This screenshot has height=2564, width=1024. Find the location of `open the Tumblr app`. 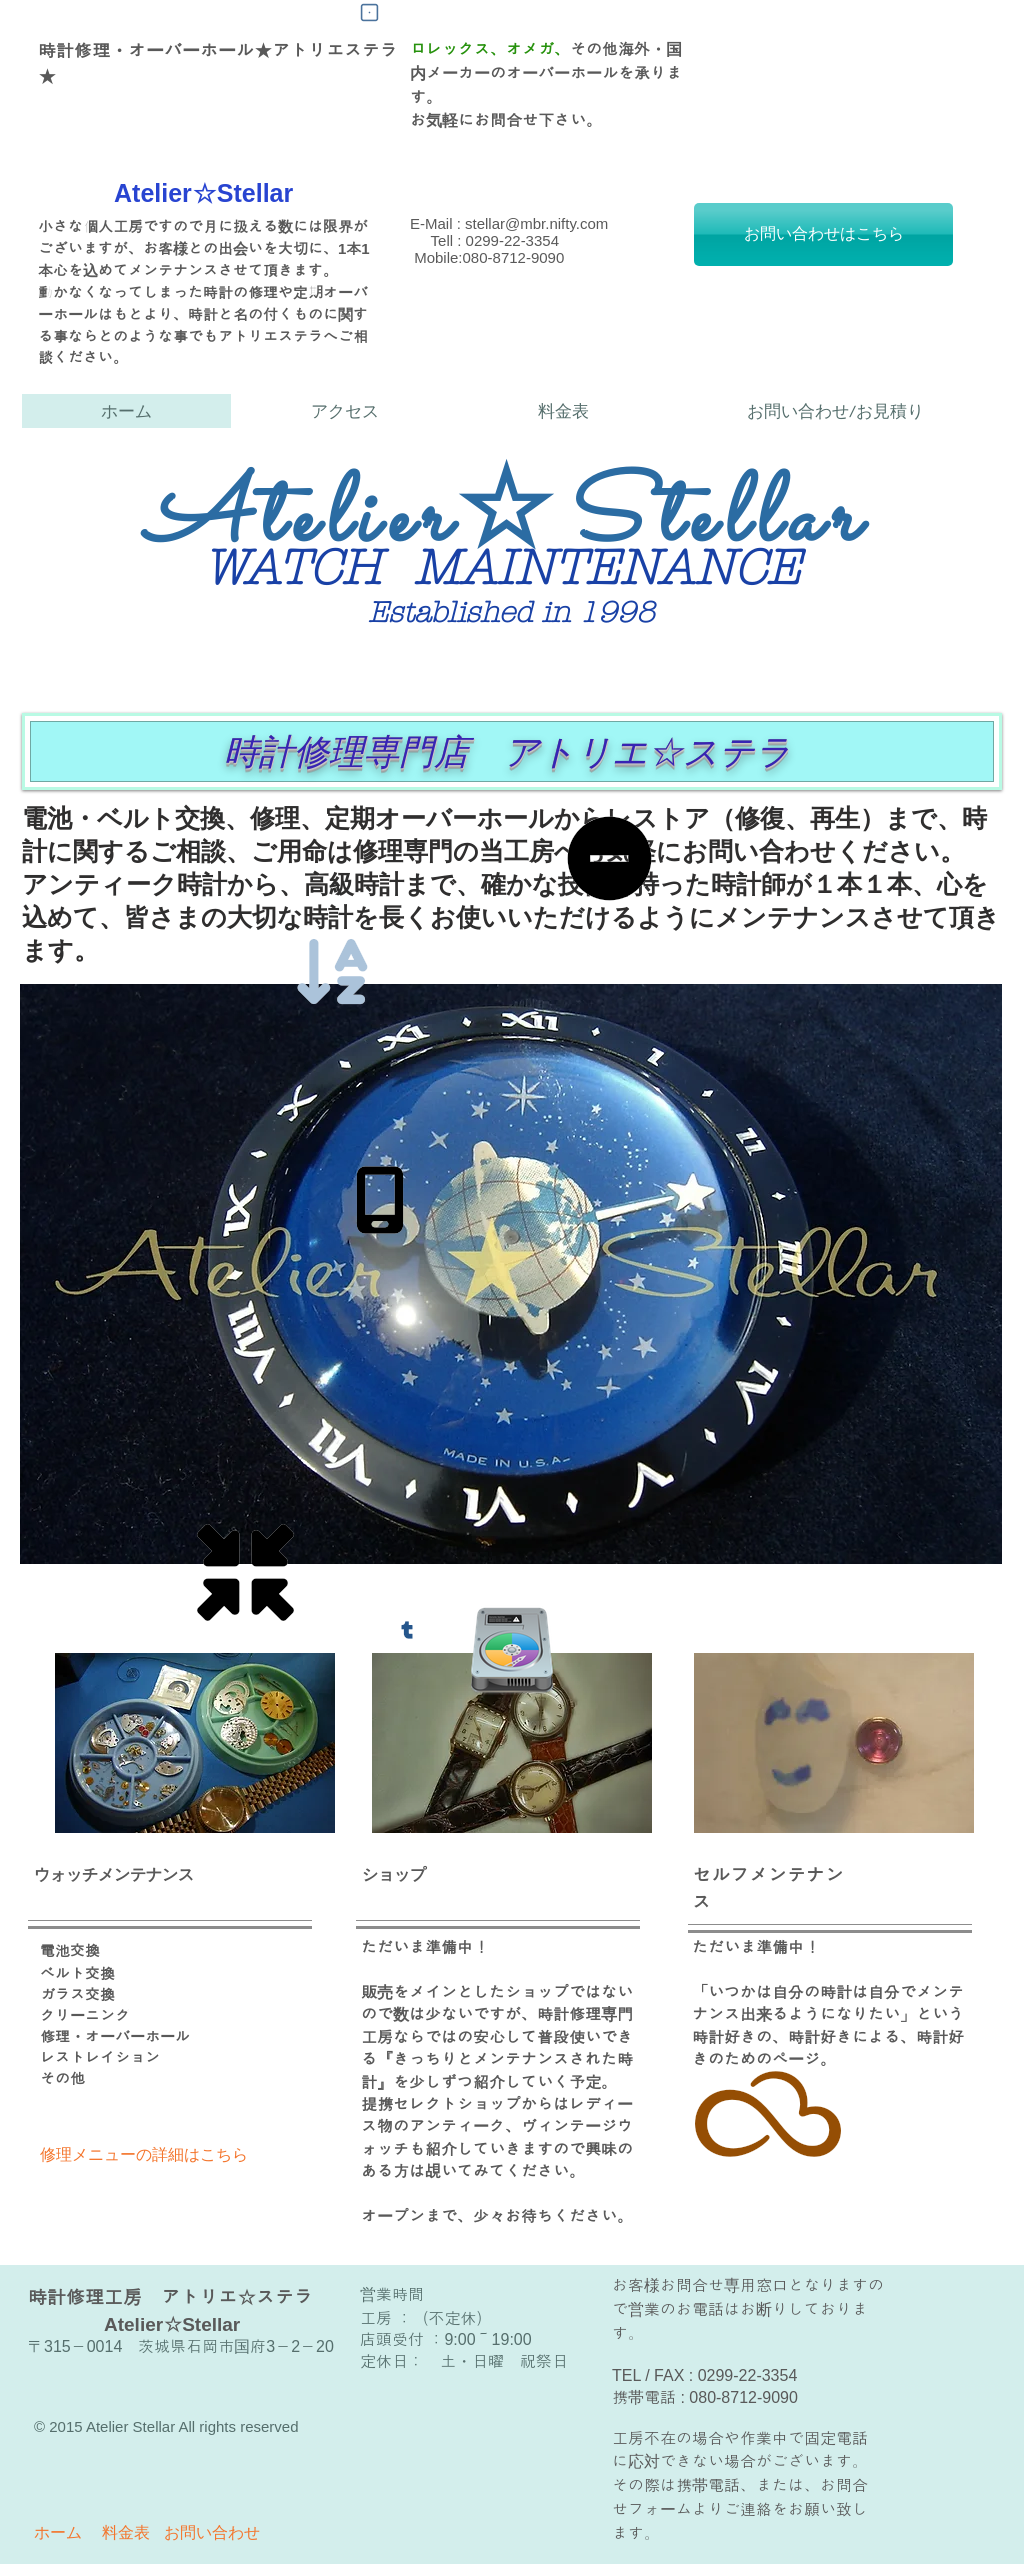

open the Tumblr app is located at coordinates (407, 1630).